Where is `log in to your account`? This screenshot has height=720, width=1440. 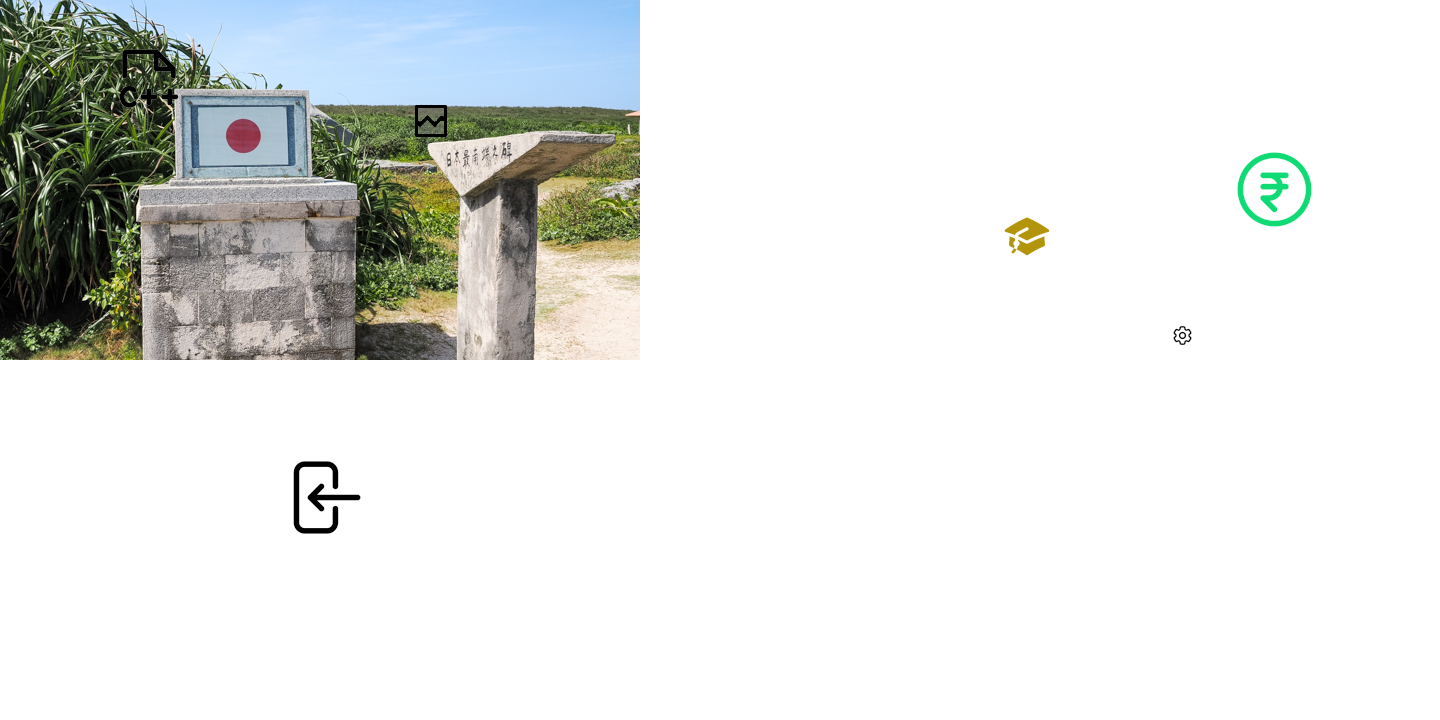
log in to your account is located at coordinates (321, 497).